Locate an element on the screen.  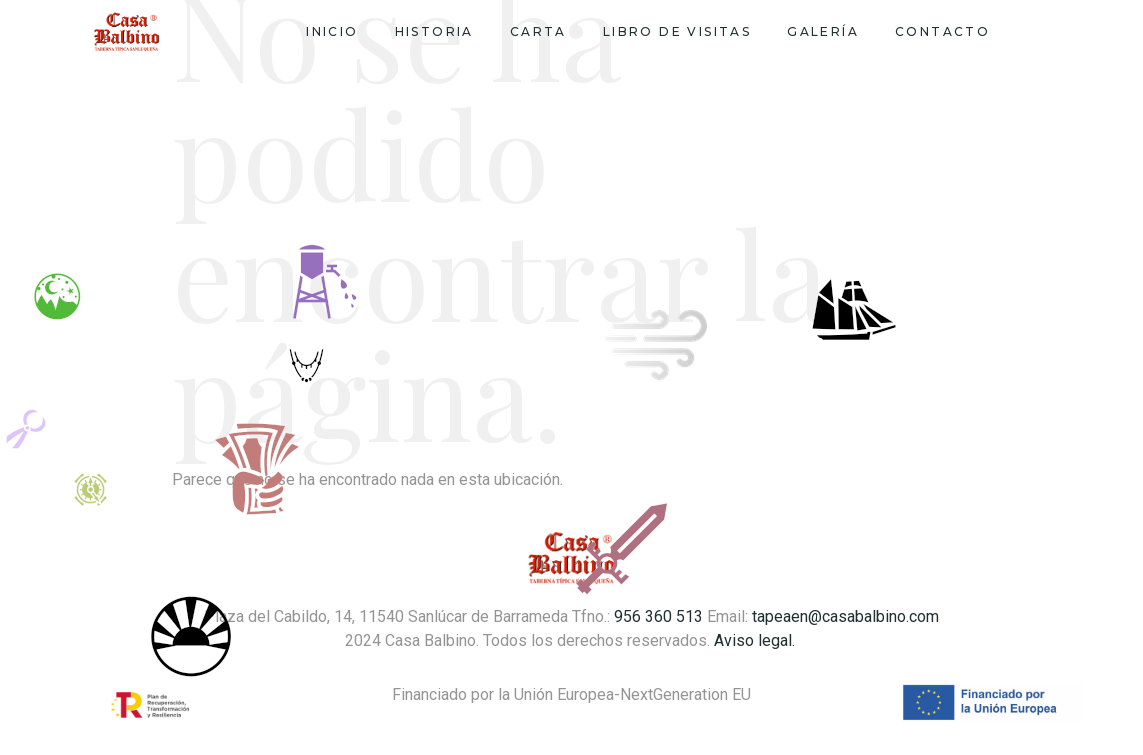
access automation or scheduled task settings is located at coordinates (90, 489).